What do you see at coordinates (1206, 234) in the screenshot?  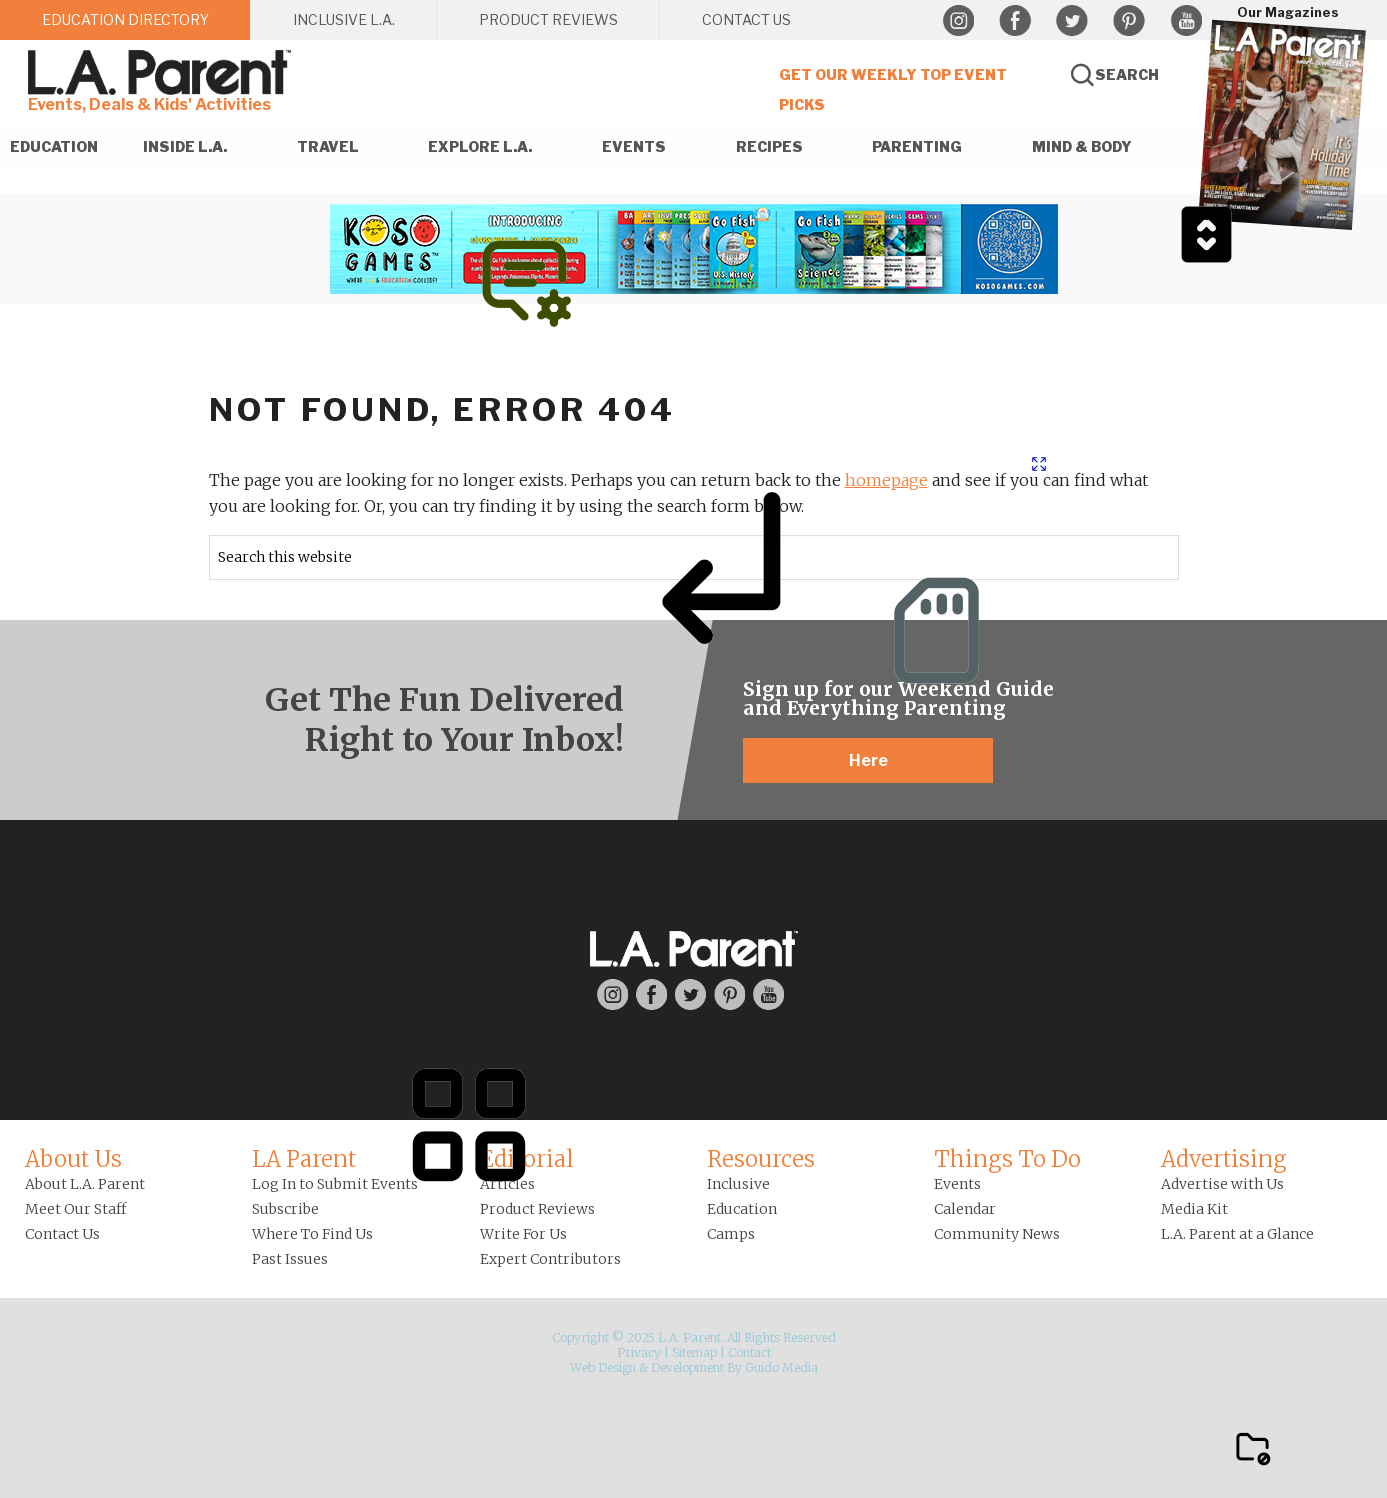 I see `access elevator controls or floor selection` at bounding box center [1206, 234].